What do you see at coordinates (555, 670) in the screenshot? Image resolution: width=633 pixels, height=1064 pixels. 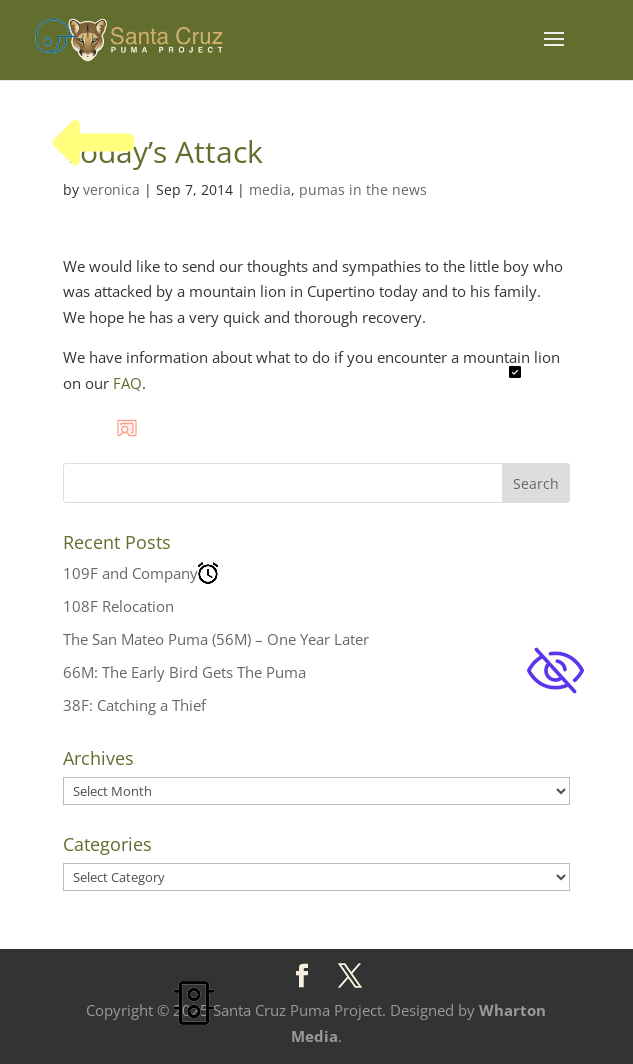 I see `hide password or sensitive content` at bounding box center [555, 670].